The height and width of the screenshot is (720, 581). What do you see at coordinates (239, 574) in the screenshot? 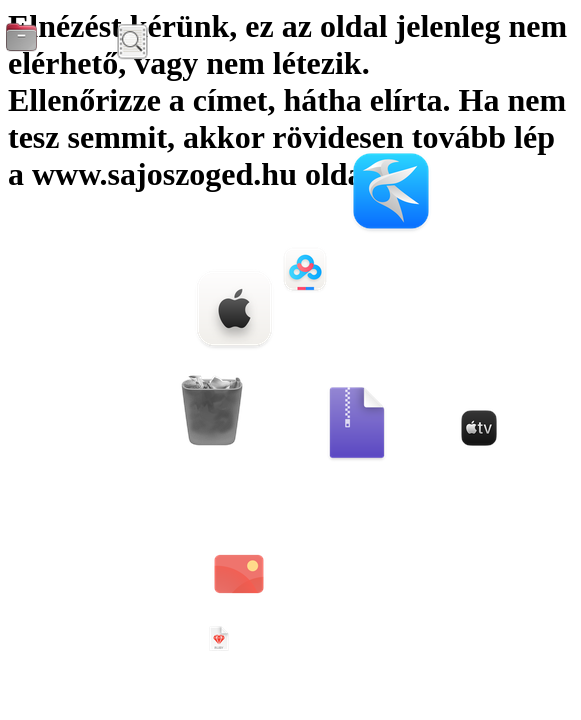
I see `indicates item is linked to photos library` at bounding box center [239, 574].